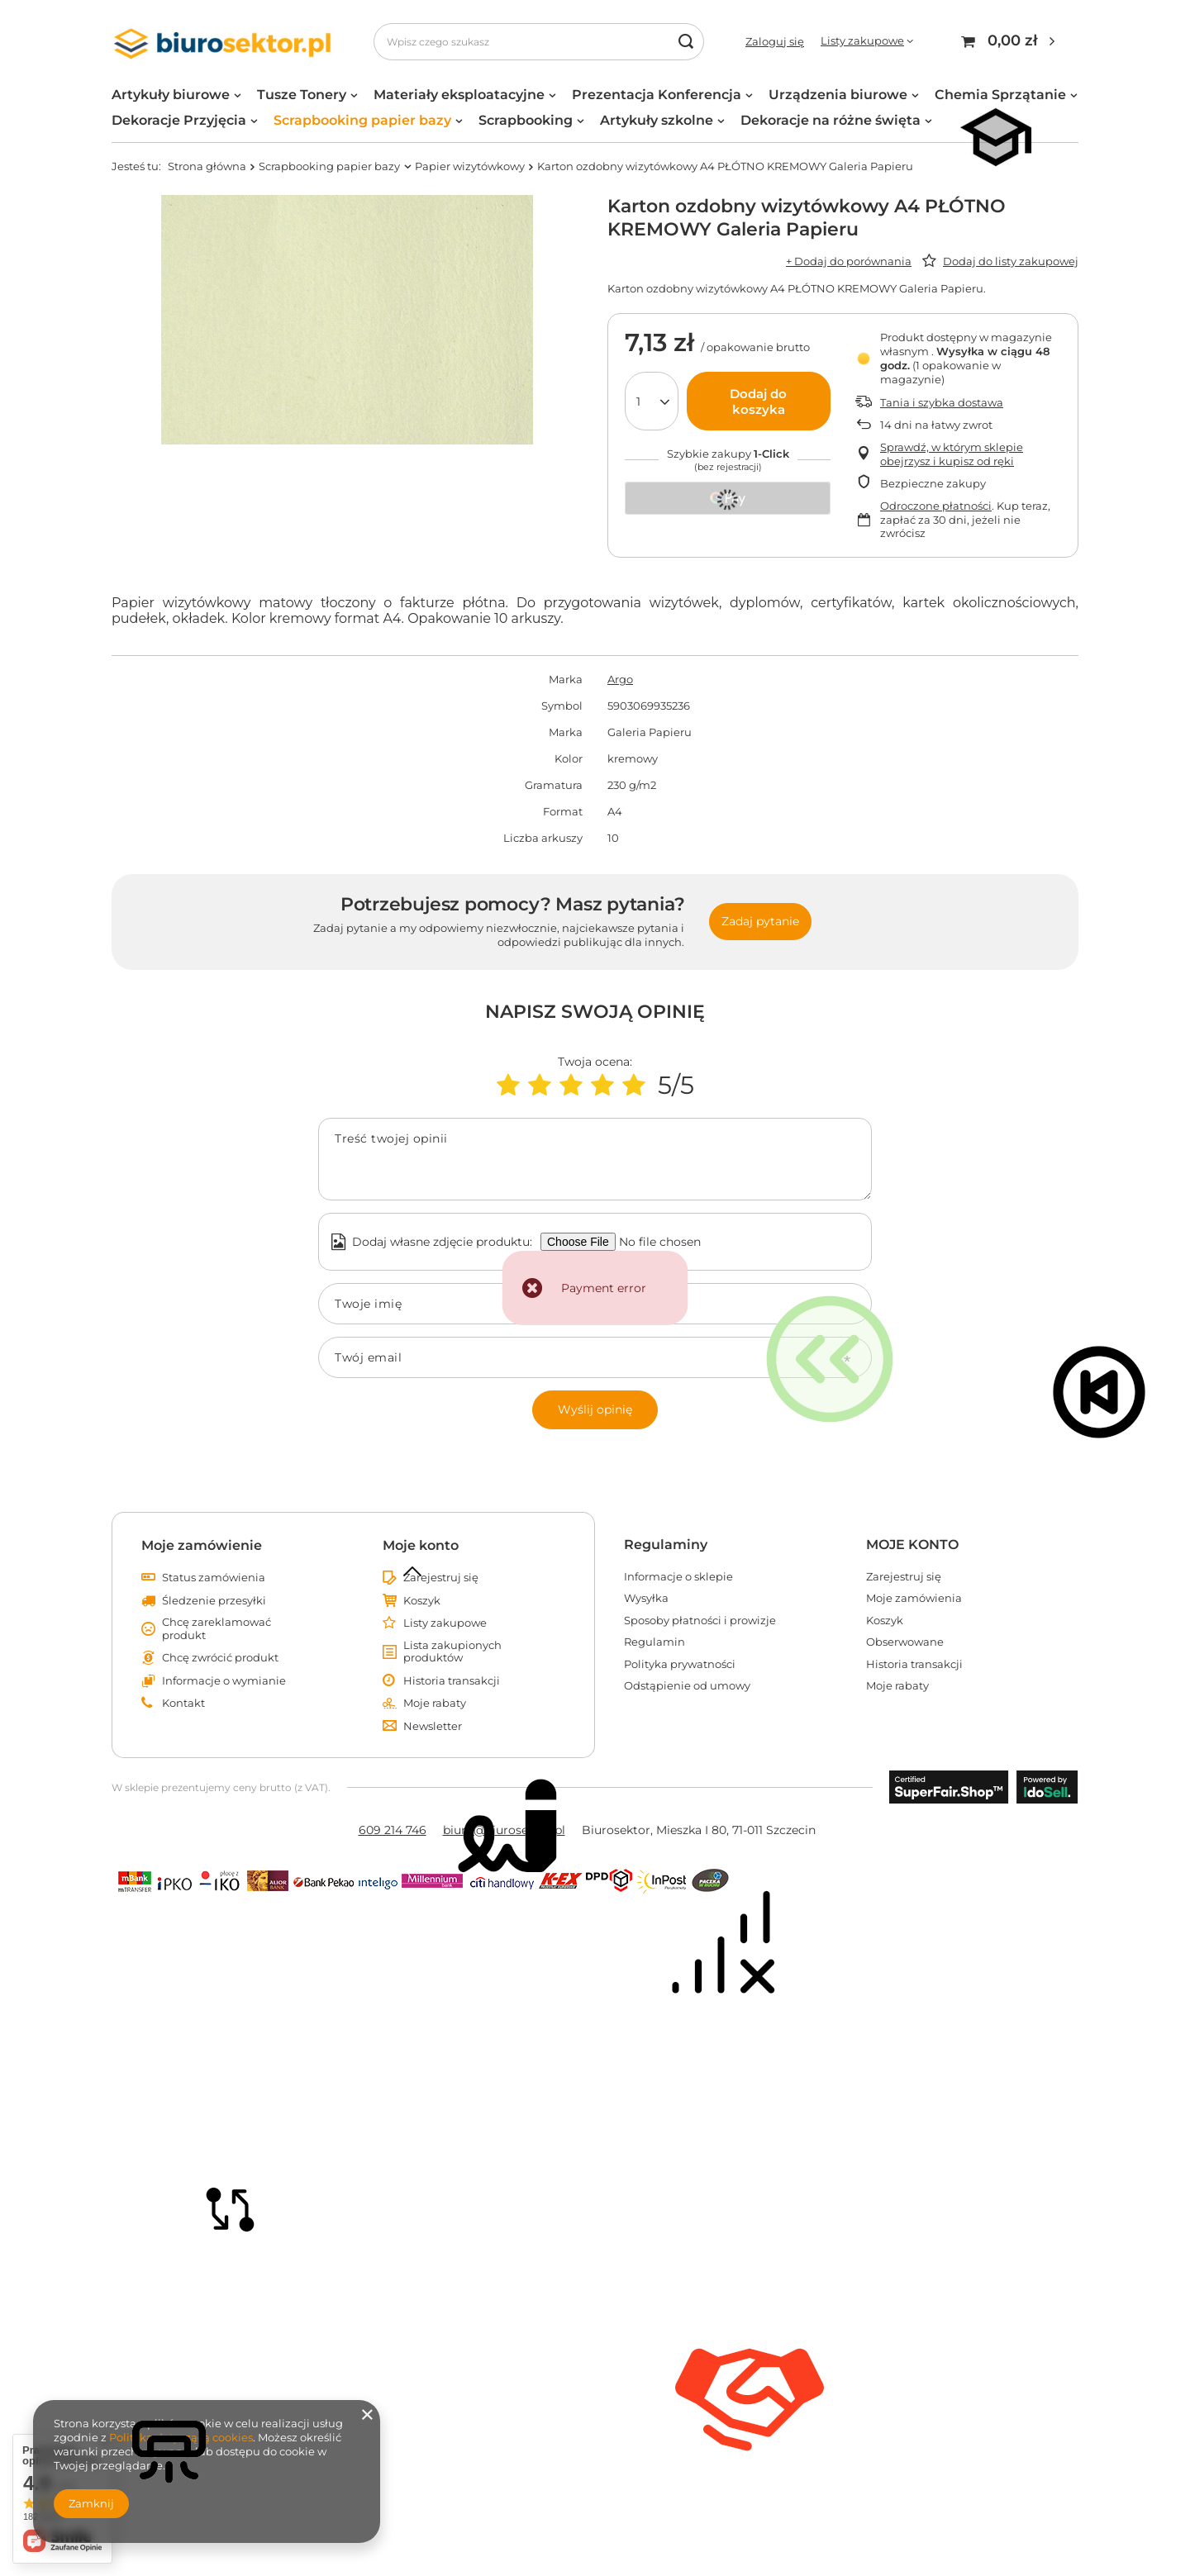 Image resolution: width=1190 pixels, height=2576 pixels. What do you see at coordinates (510, 1831) in the screenshot?
I see `sign or add a signature` at bounding box center [510, 1831].